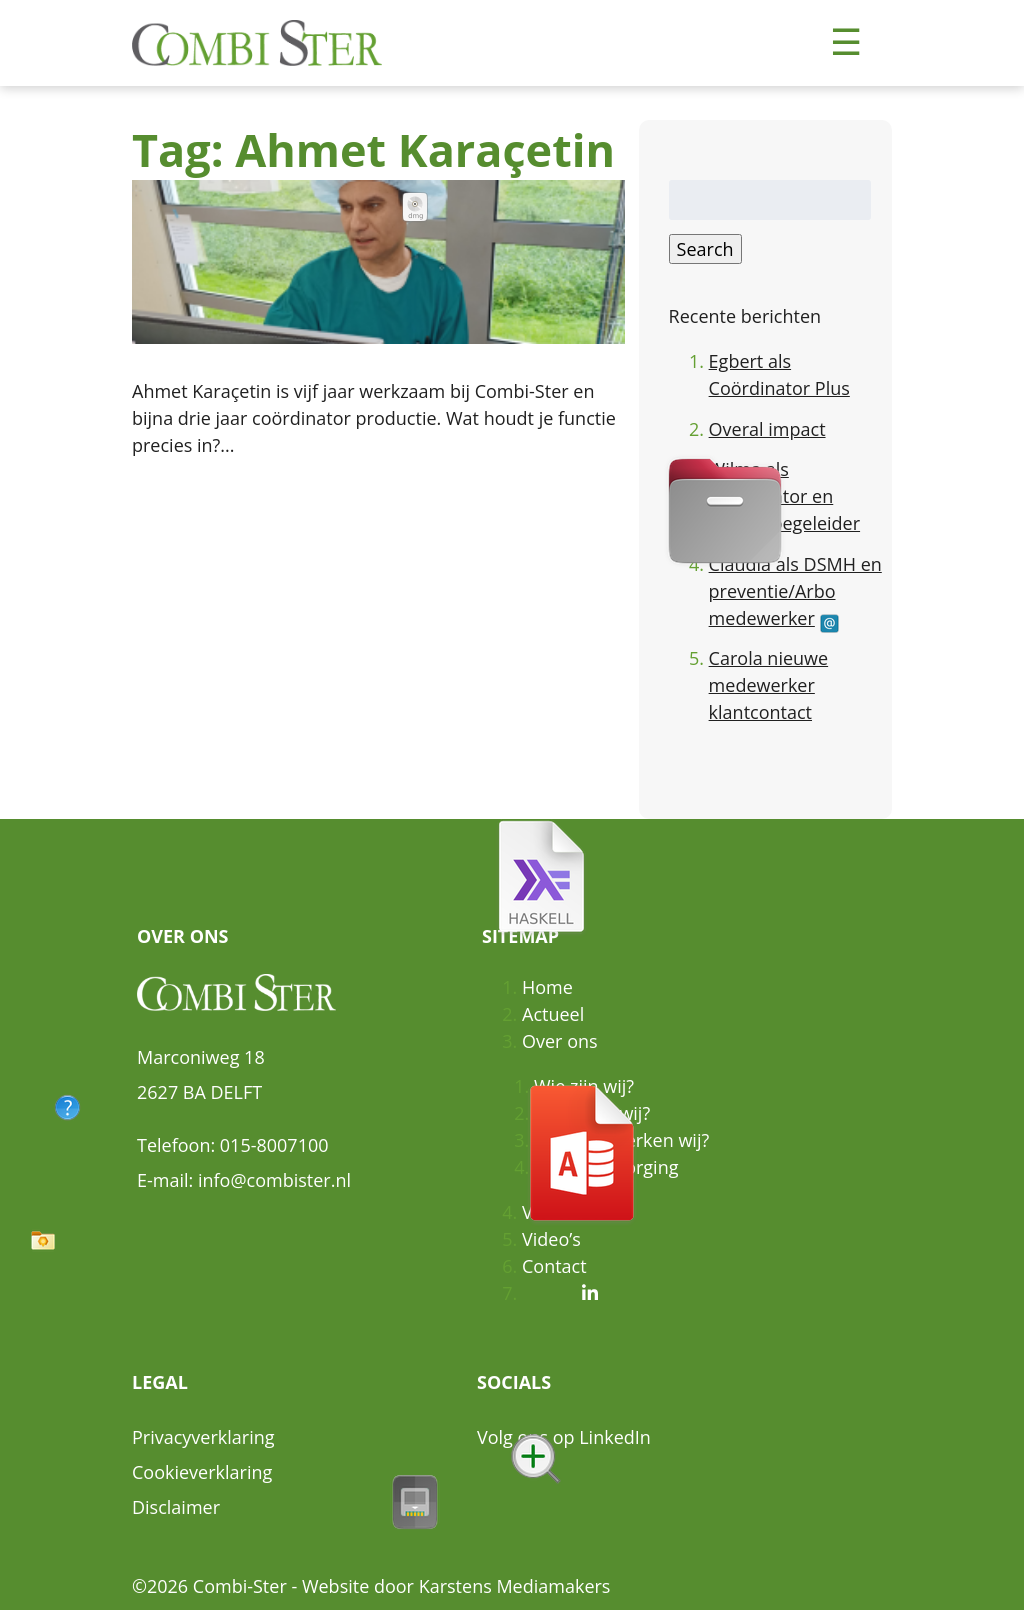 This screenshot has height=1610, width=1024. I want to click on zoom to fit content within the current view, so click(536, 1459).